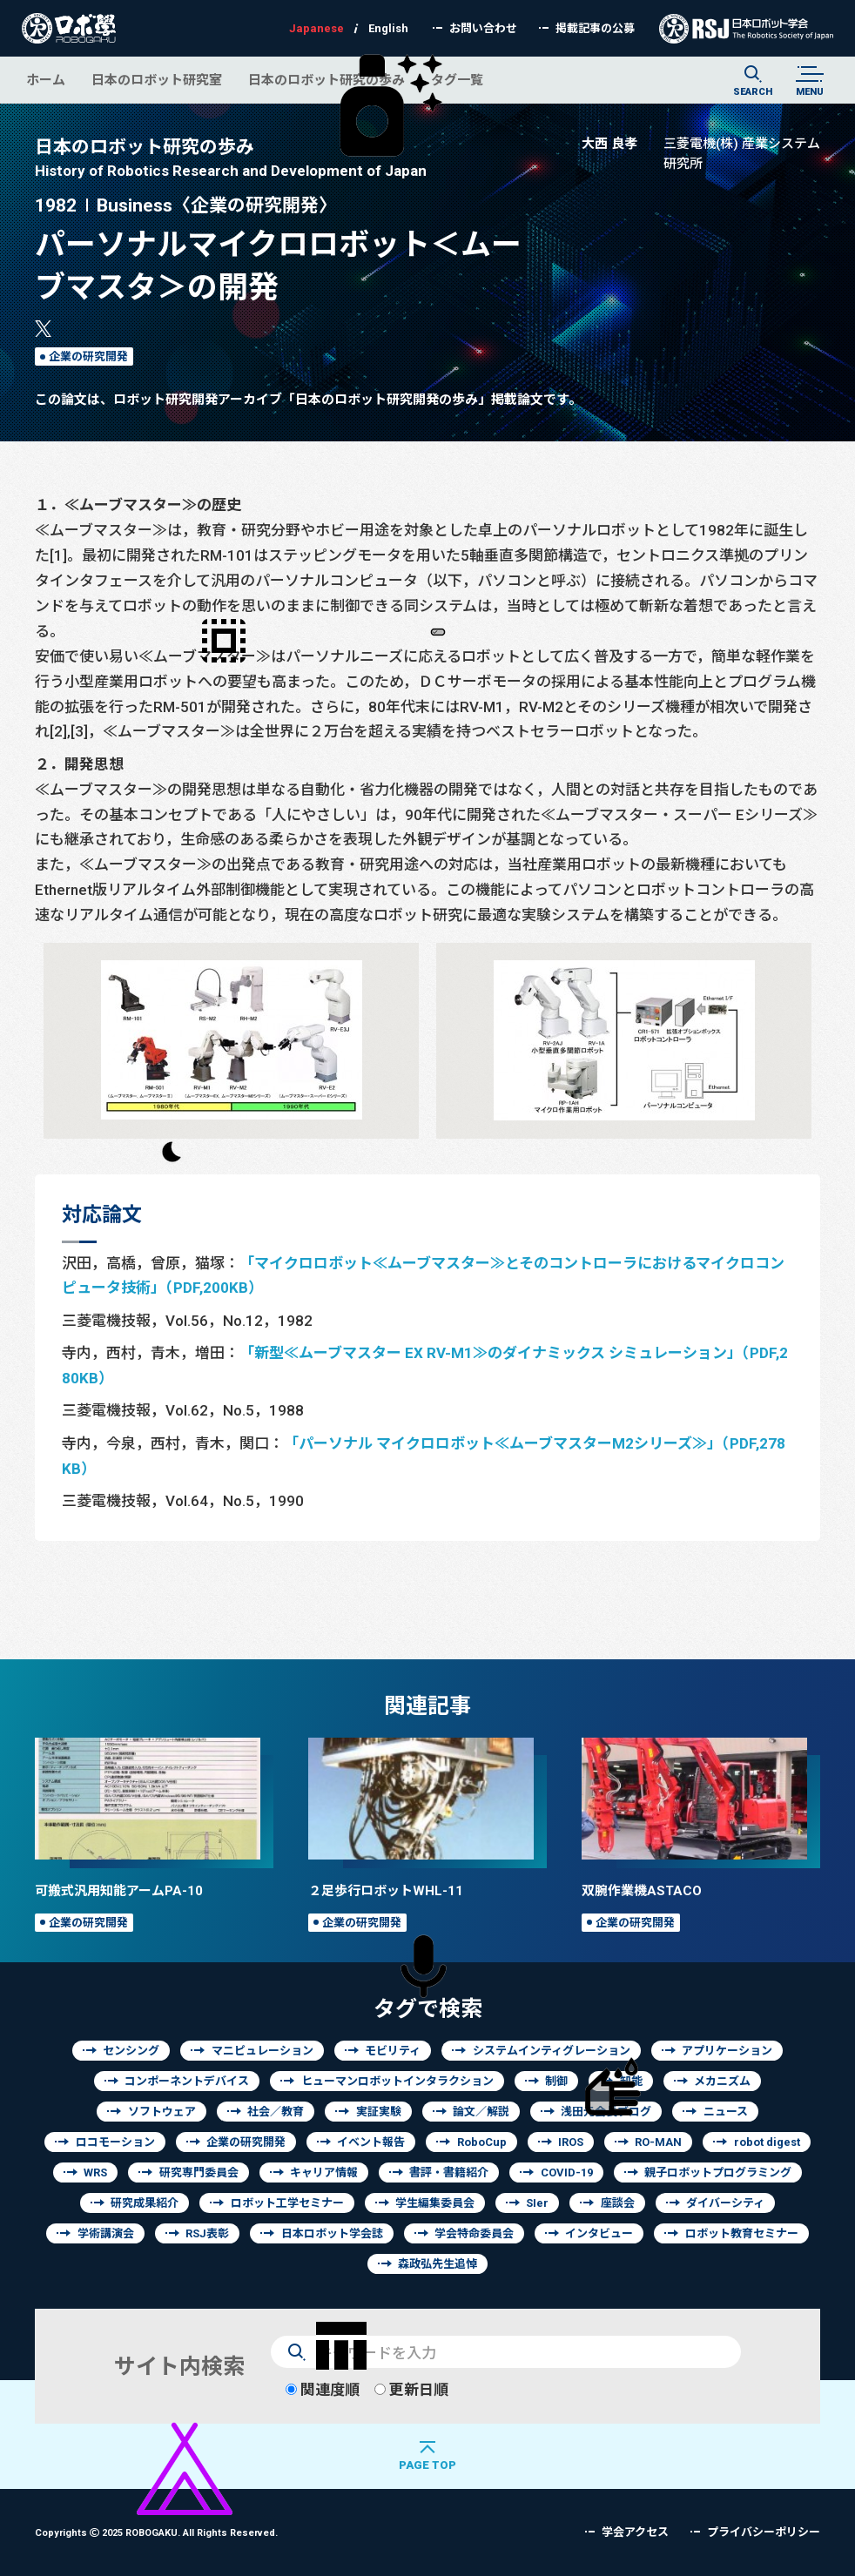 The height and width of the screenshot is (2576, 855). Describe the element at coordinates (614, 2086) in the screenshot. I see `indicates a handwashing station or restroom nearby` at that location.